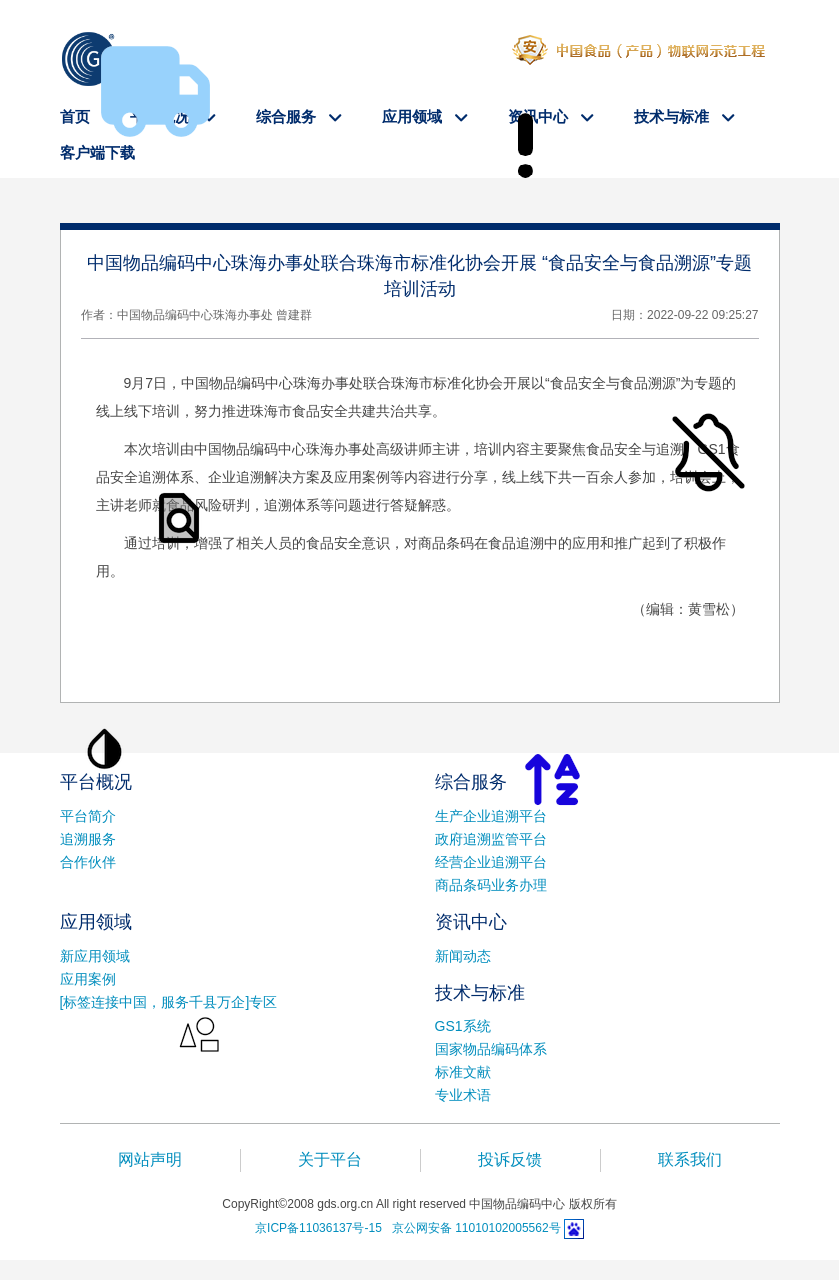 This screenshot has width=839, height=1280. What do you see at coordinates (552, 779) in the screenshot?
I see `sort items alphabetically in ascending order (A to Z)` at bounding box center [552, 779].